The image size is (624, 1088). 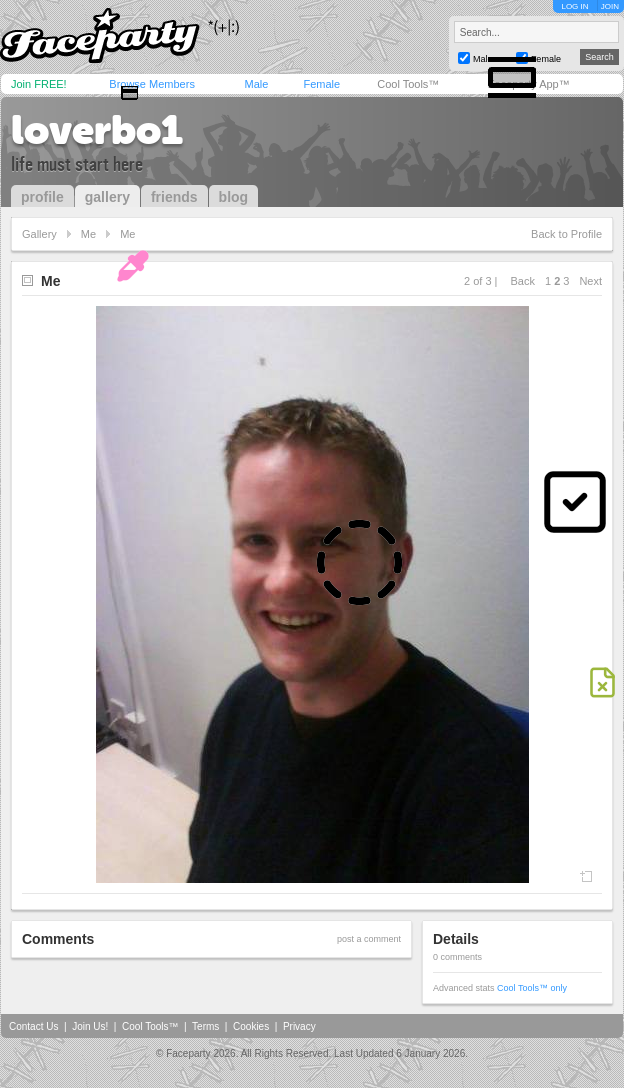 What do you see at coordinates (133, 266) in the screenshot?
I see `pick a color from the canvas` at bounding box center [133, 266].